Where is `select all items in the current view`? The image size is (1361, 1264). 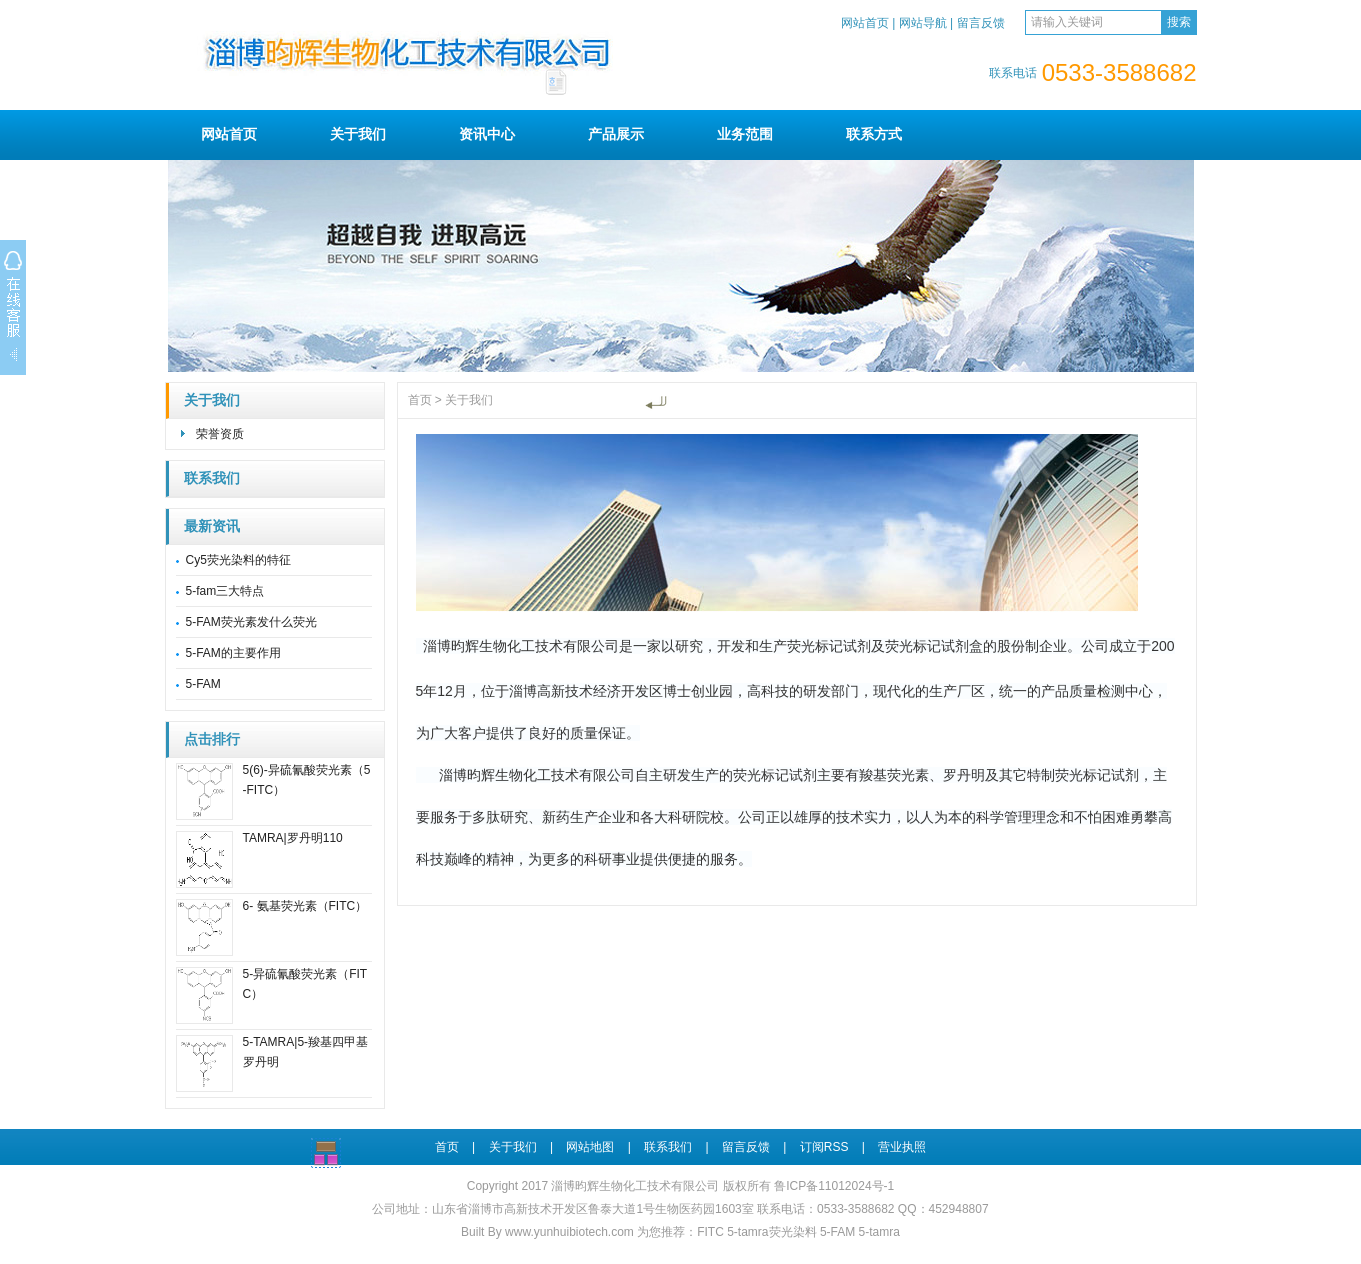
select all items in the current view is located at coordinates (326, 1153).